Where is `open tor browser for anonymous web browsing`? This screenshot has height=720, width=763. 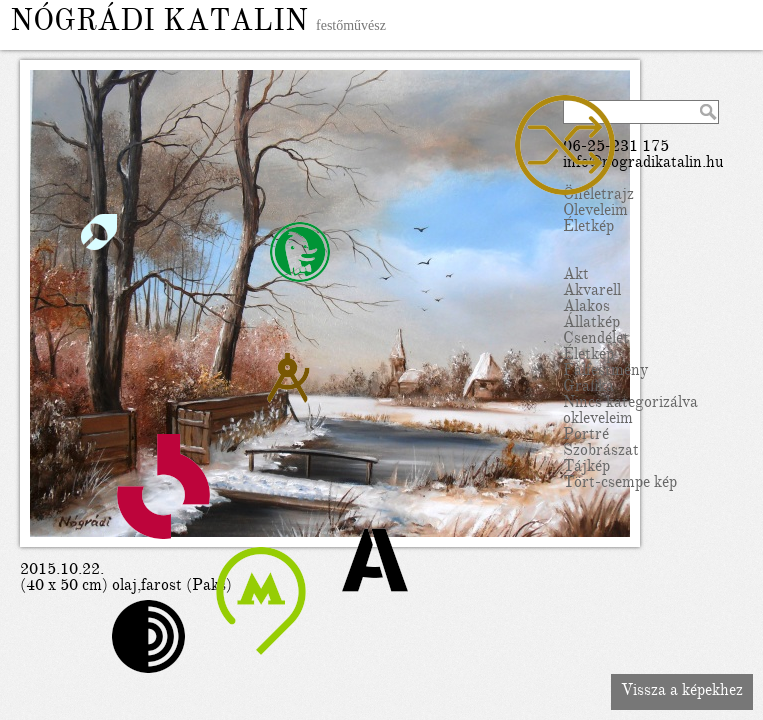 open tor browser for anonymous web browsing is located at coordinates (148, 636).